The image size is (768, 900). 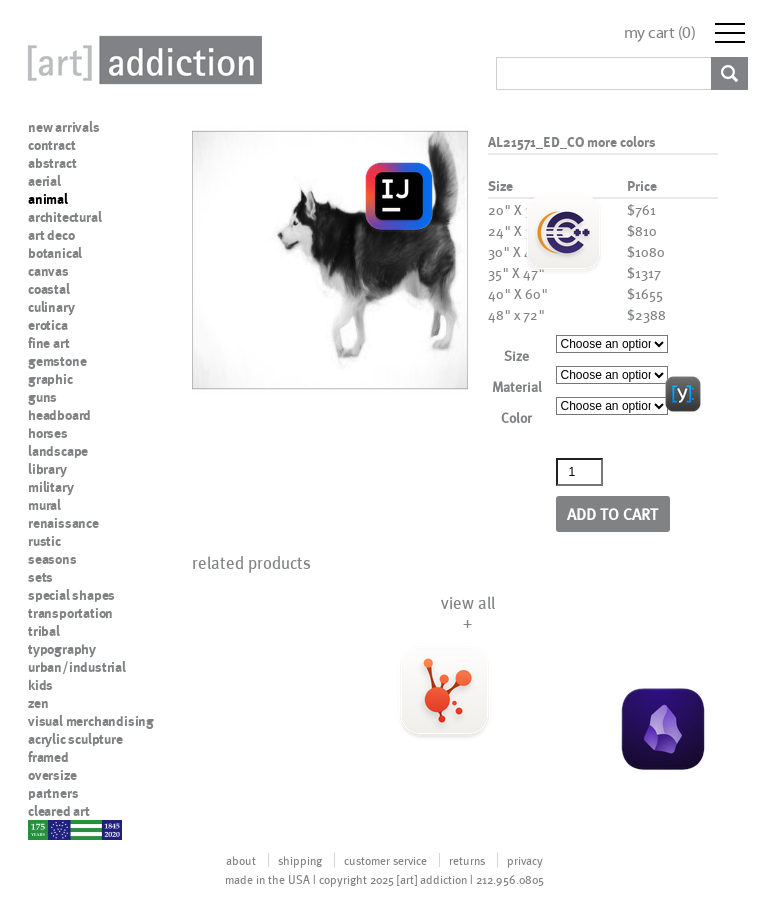 What do you see at coordinates (663, 729) in the screenshot?
I see `open obsidian note-taking app` at bounding box center [663, 729].